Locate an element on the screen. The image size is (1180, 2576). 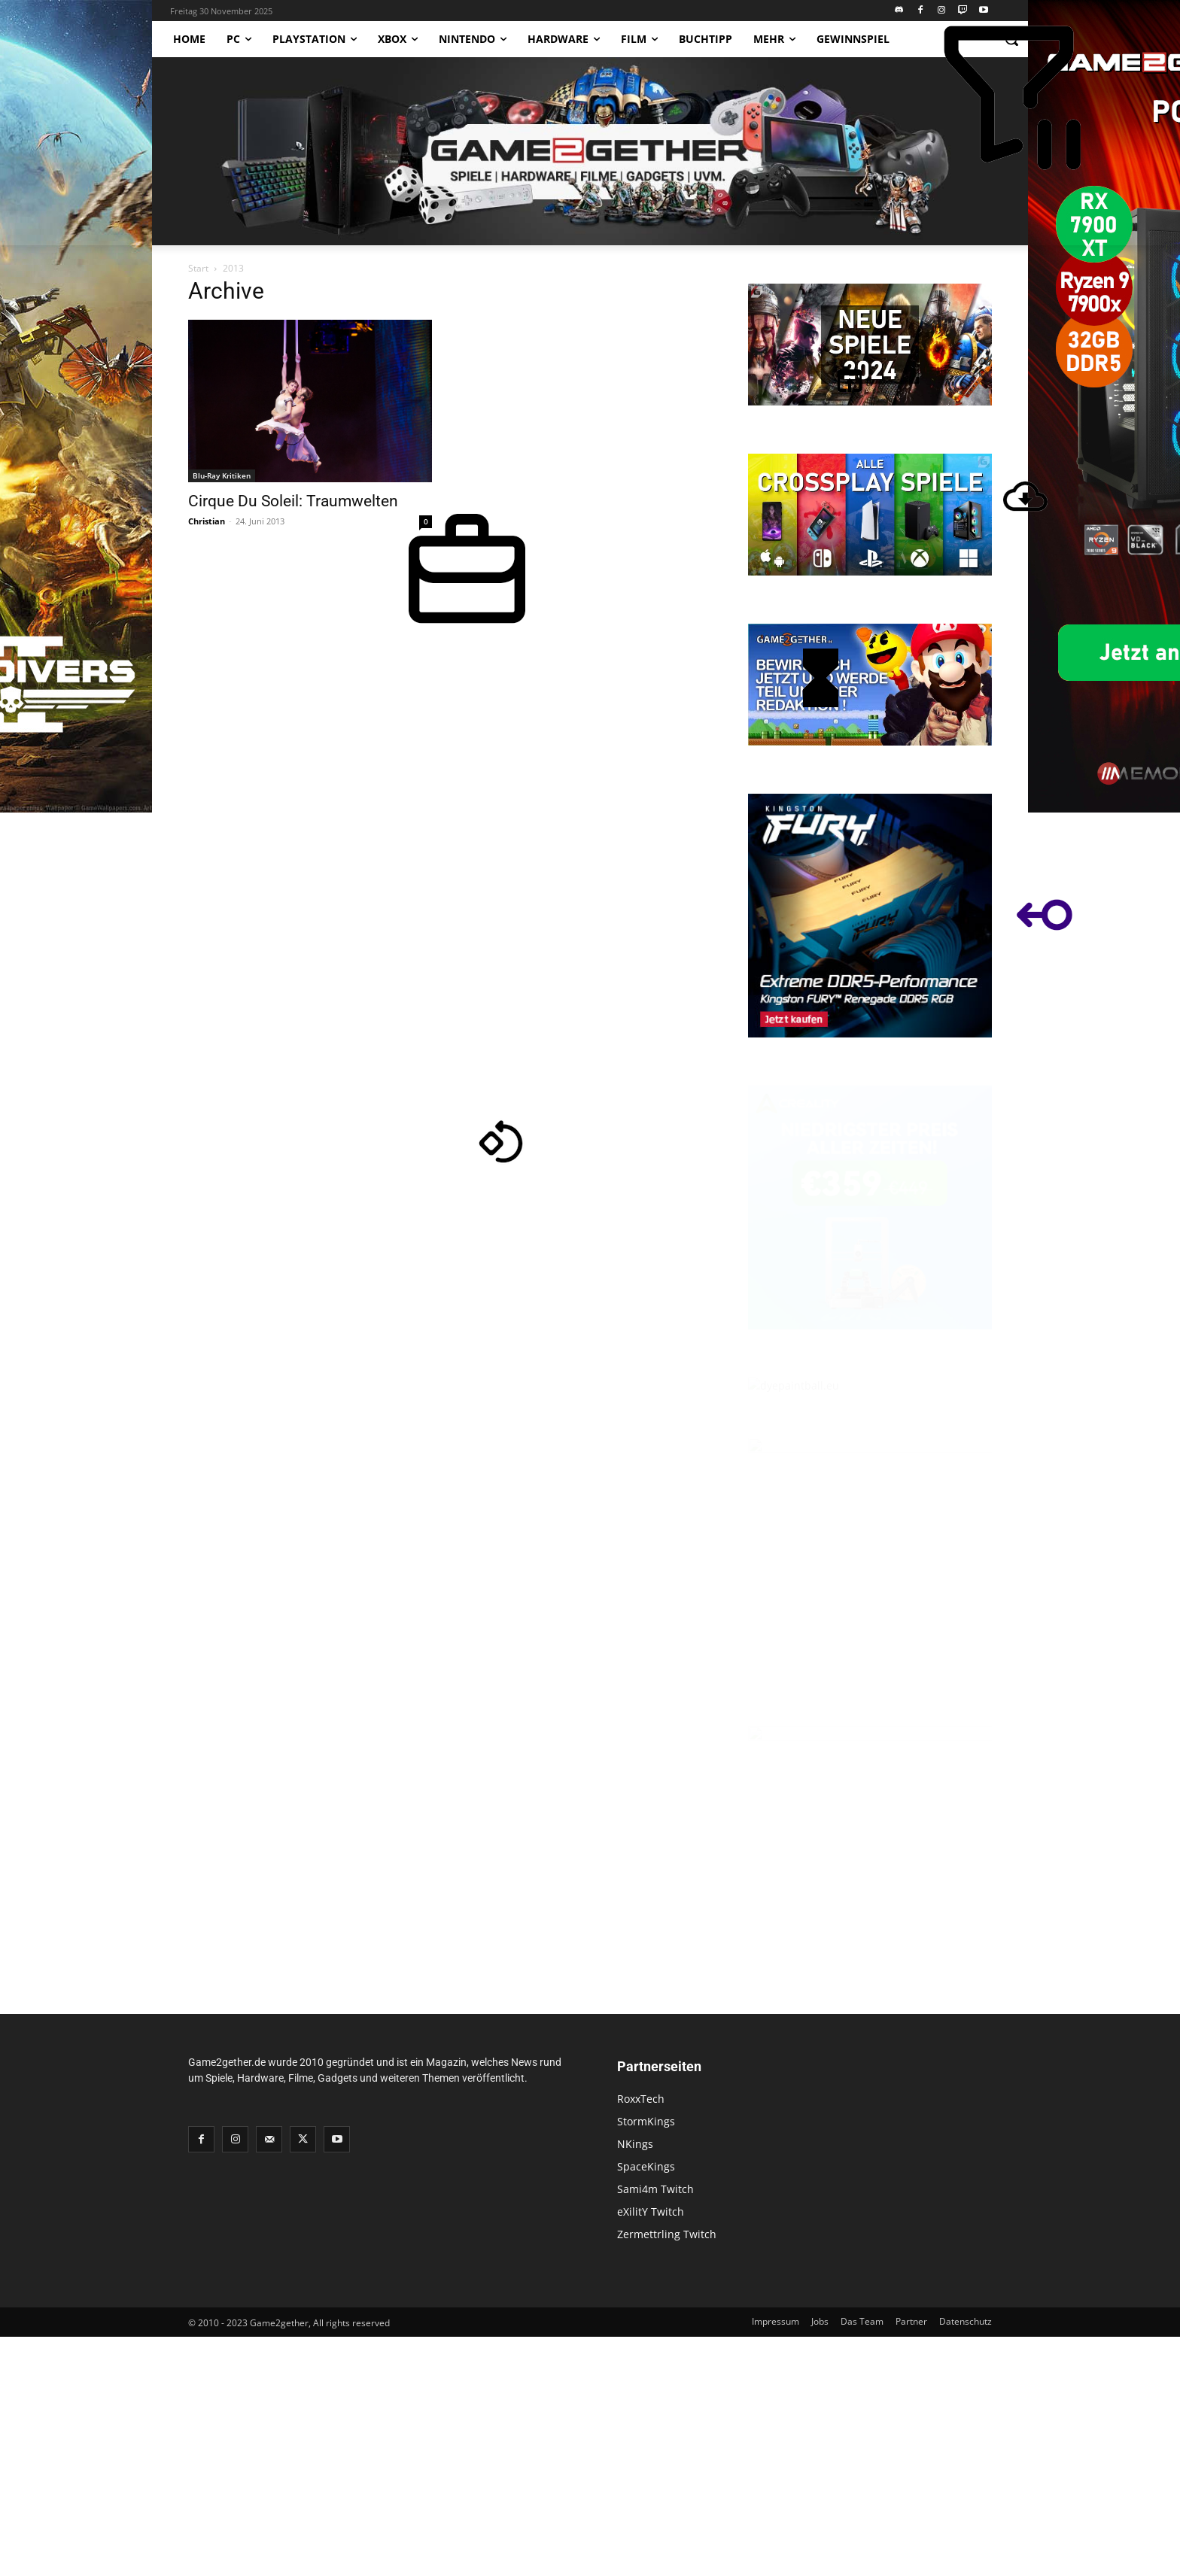
open link in browser is located at coordinates (850, 381).